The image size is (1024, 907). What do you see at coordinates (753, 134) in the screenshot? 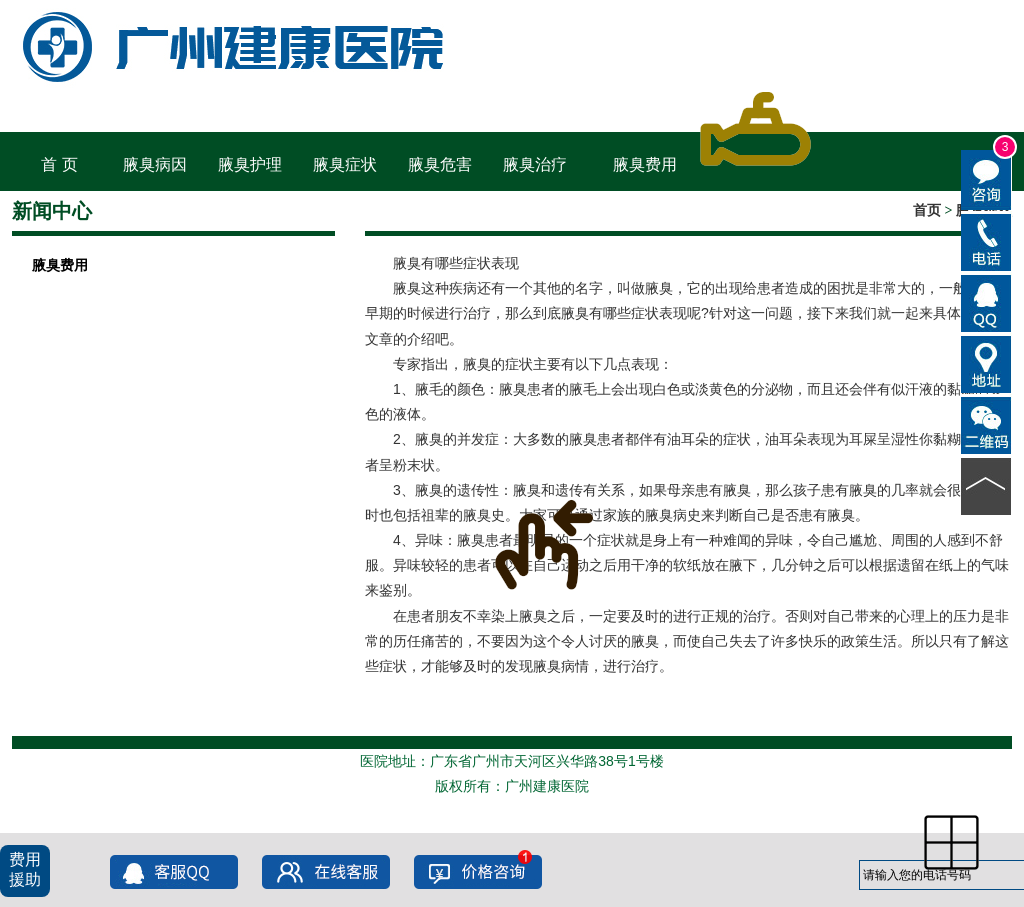
I see `navigate to underwater or submarine-related content` at bounding box center [753, 134].